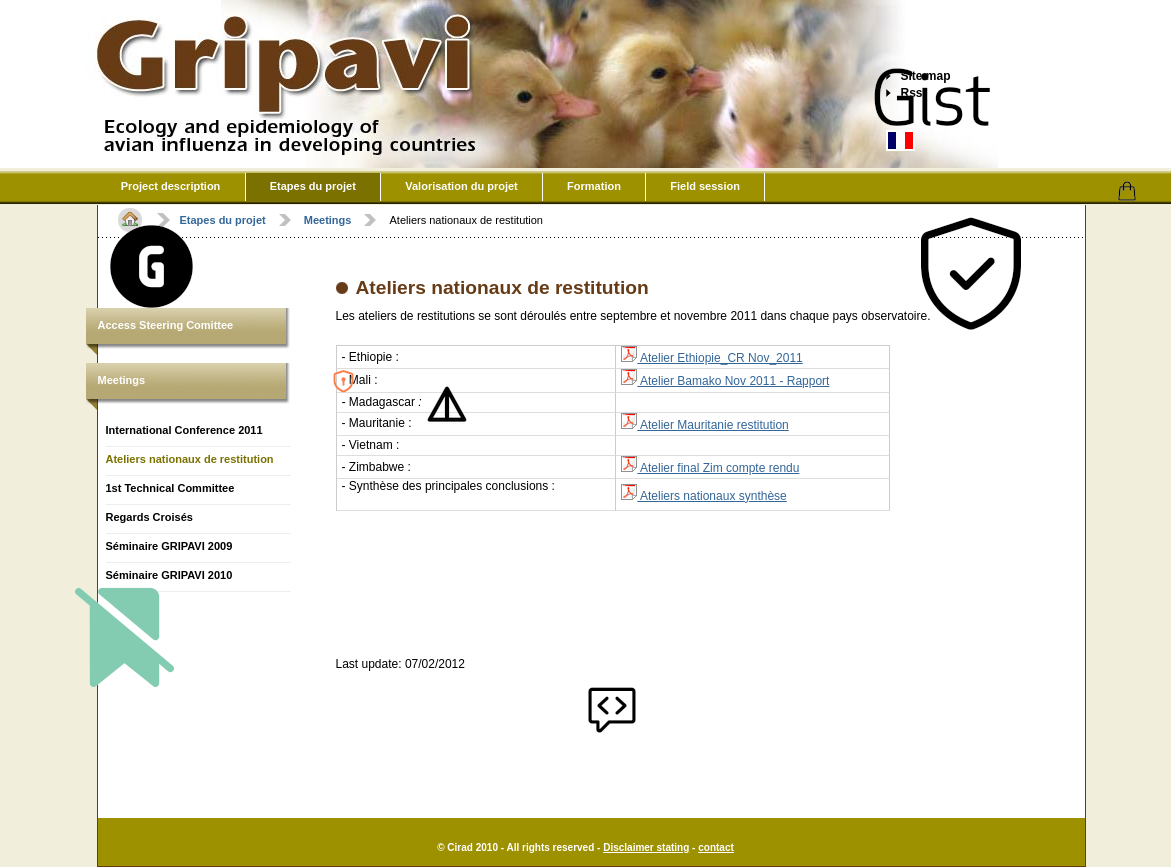 The height and width of the screenshot is (867, 1171). Describe the element at coordinates (124, 637) in the screenshot. I see `remove from bookmarks` at that location.